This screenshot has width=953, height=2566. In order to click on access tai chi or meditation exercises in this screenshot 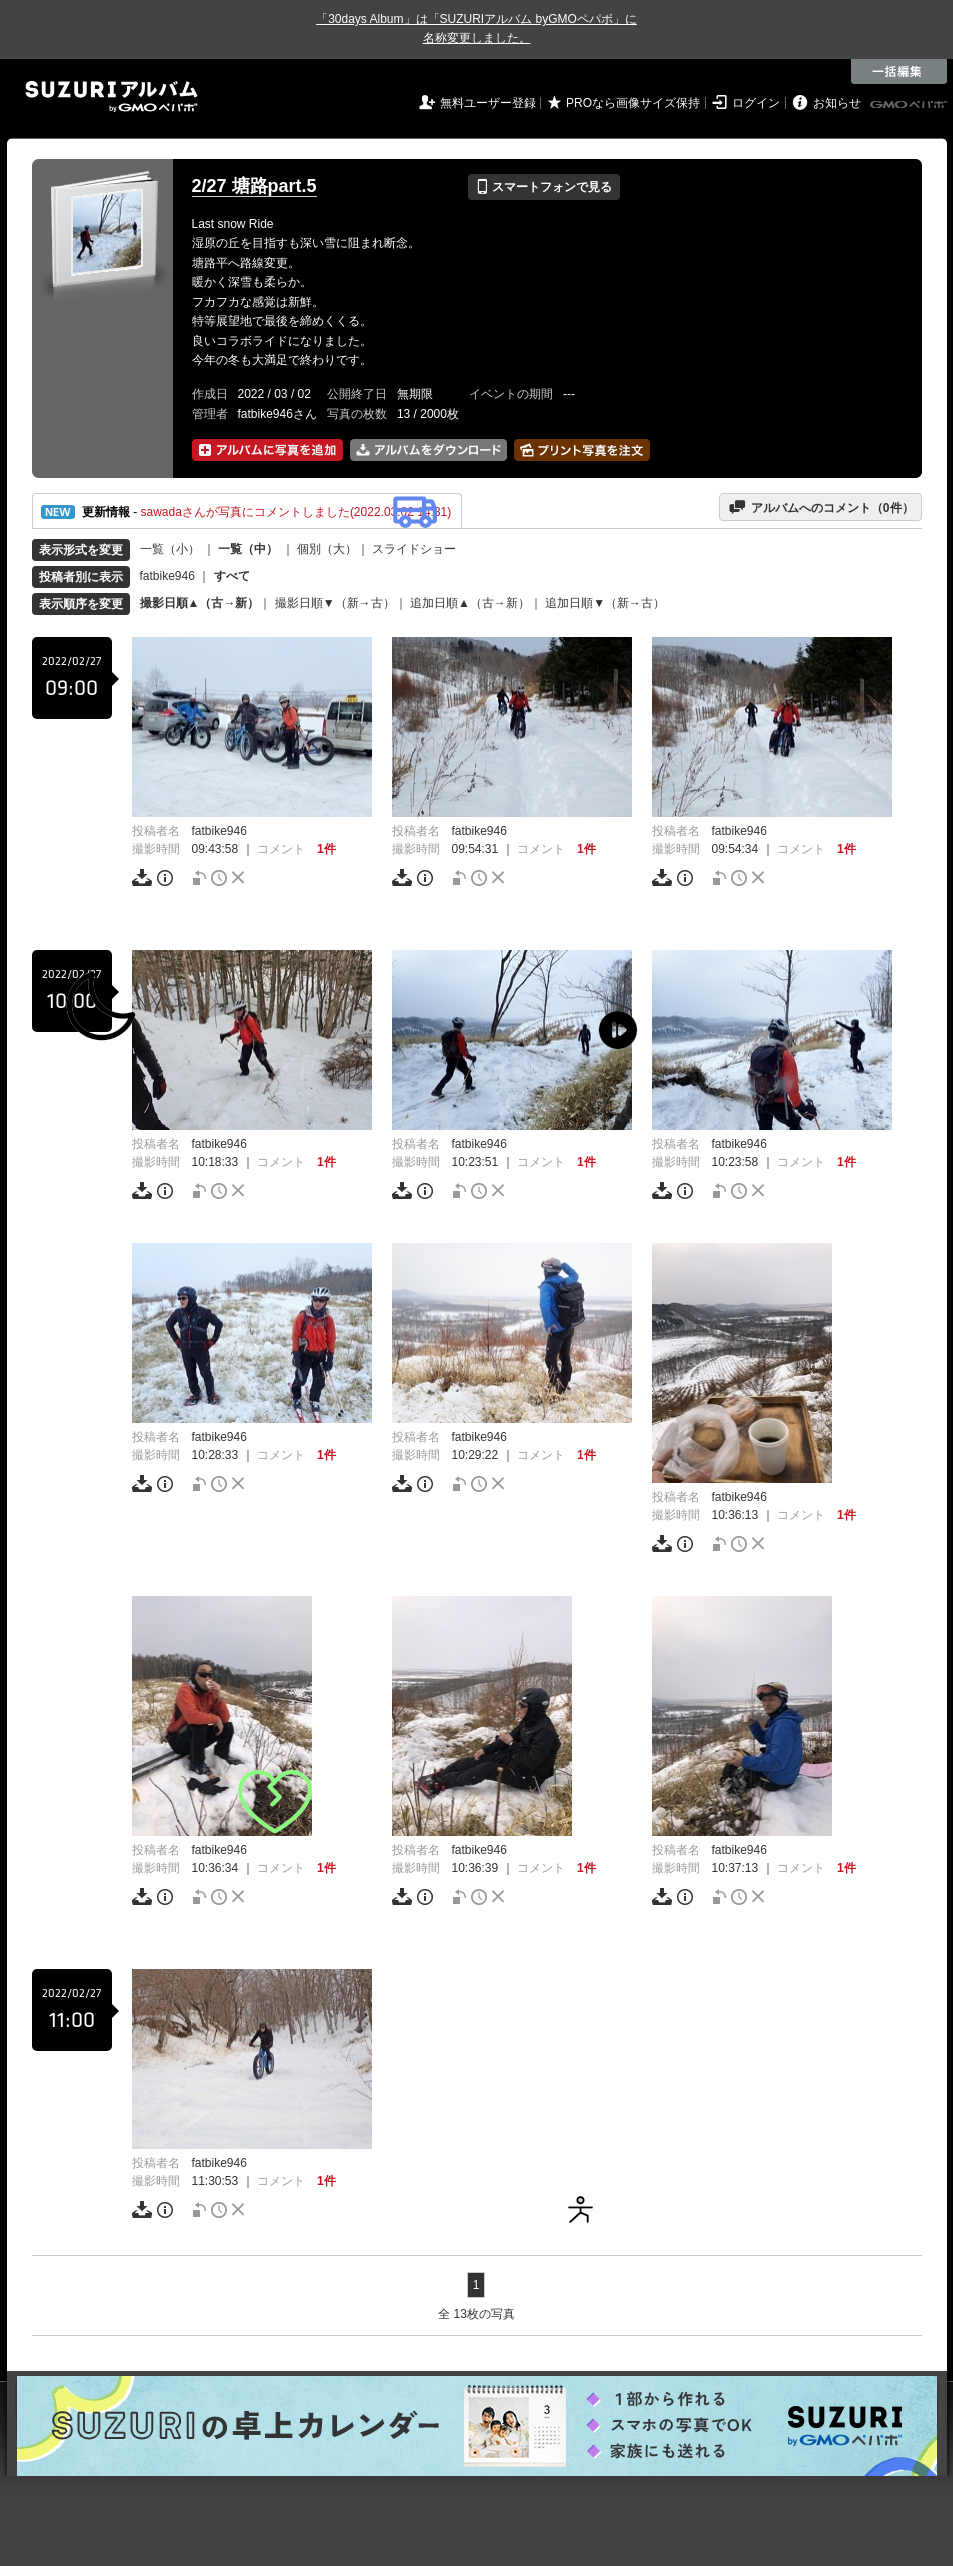, I will do `click(580, 2210)`.